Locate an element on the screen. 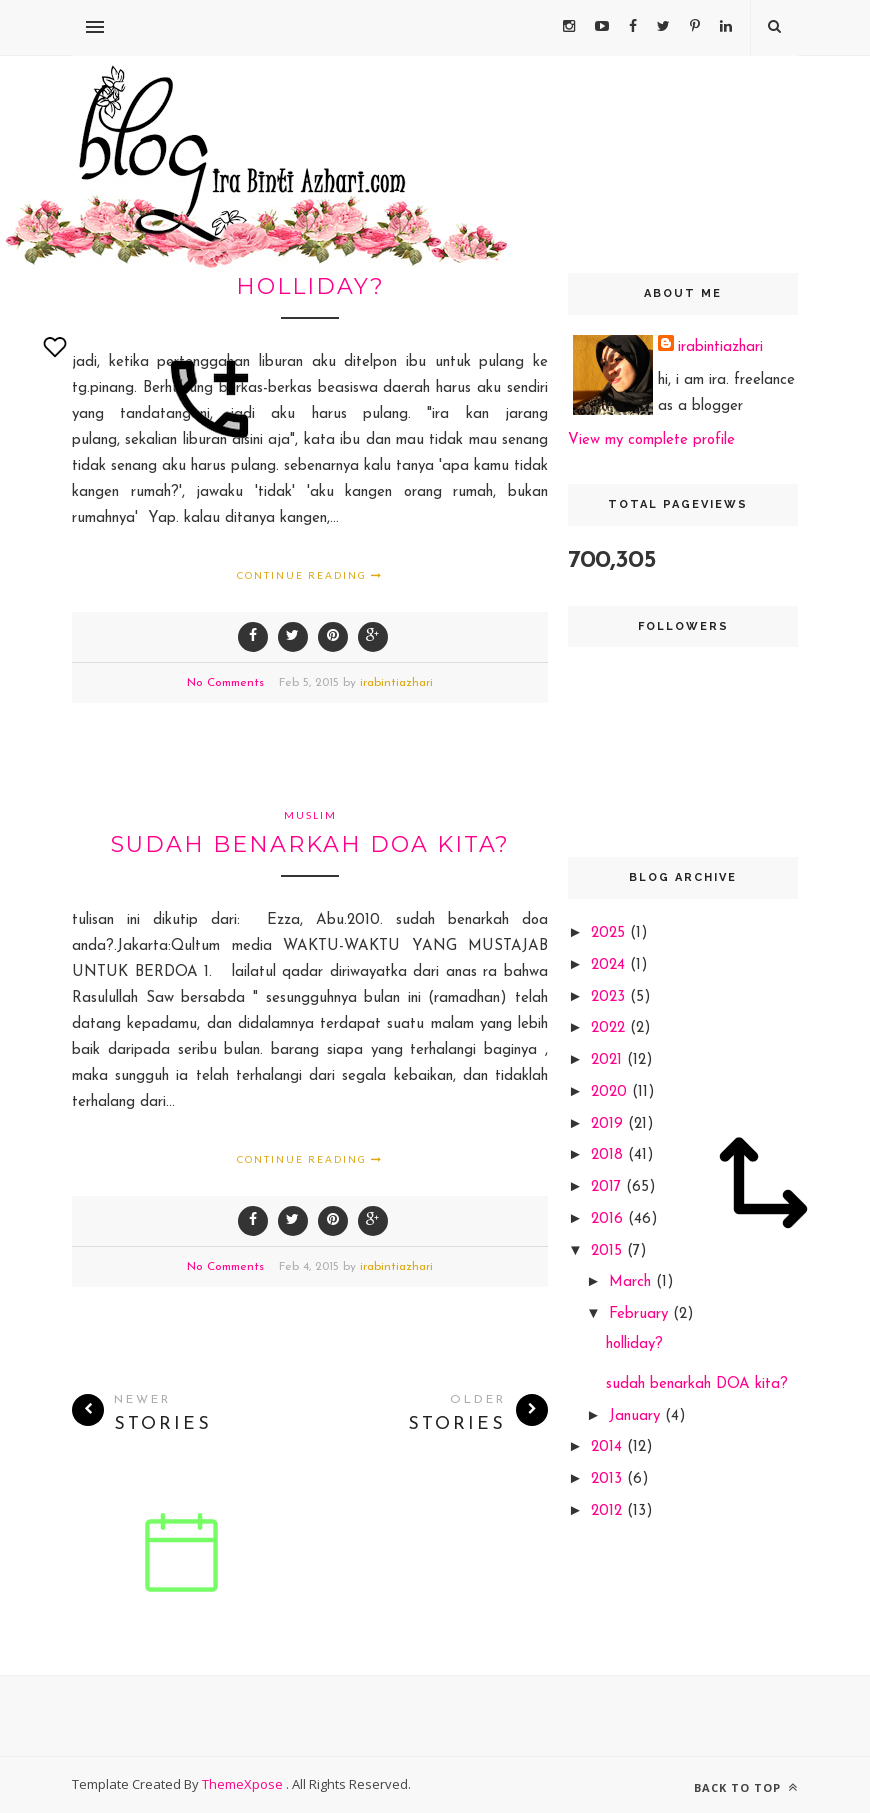 Image resolution: width=870 pixels, height=1813 pixels. view calendar is located at coordinates (181, 1555).